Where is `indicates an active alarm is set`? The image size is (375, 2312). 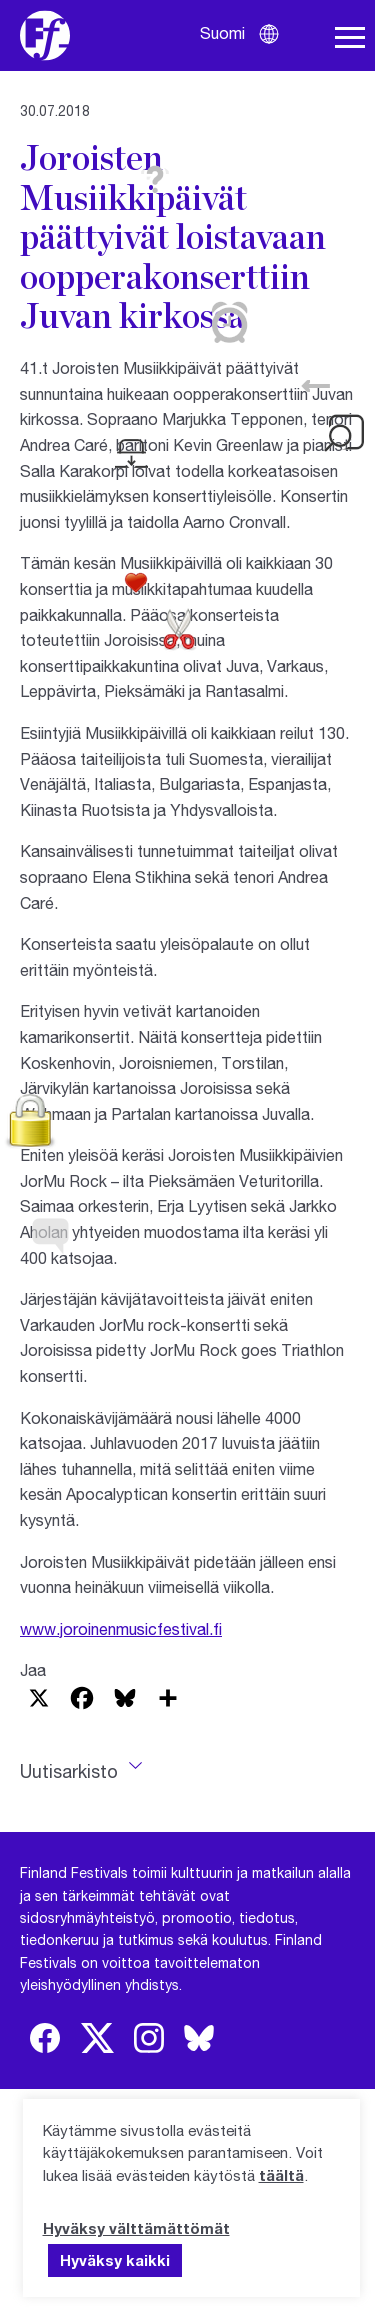
indicates an active alarm is set is located at coordinates (231, 321).